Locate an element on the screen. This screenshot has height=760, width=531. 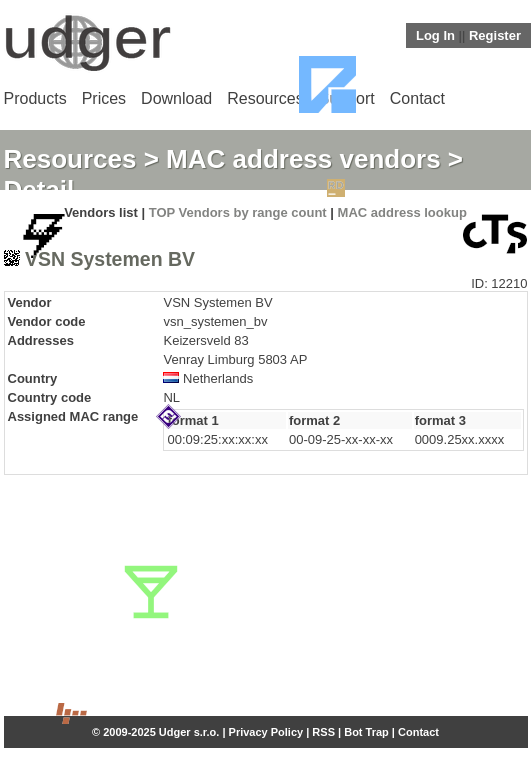
fantasy flight games logo is located at coordinates (168, 416).